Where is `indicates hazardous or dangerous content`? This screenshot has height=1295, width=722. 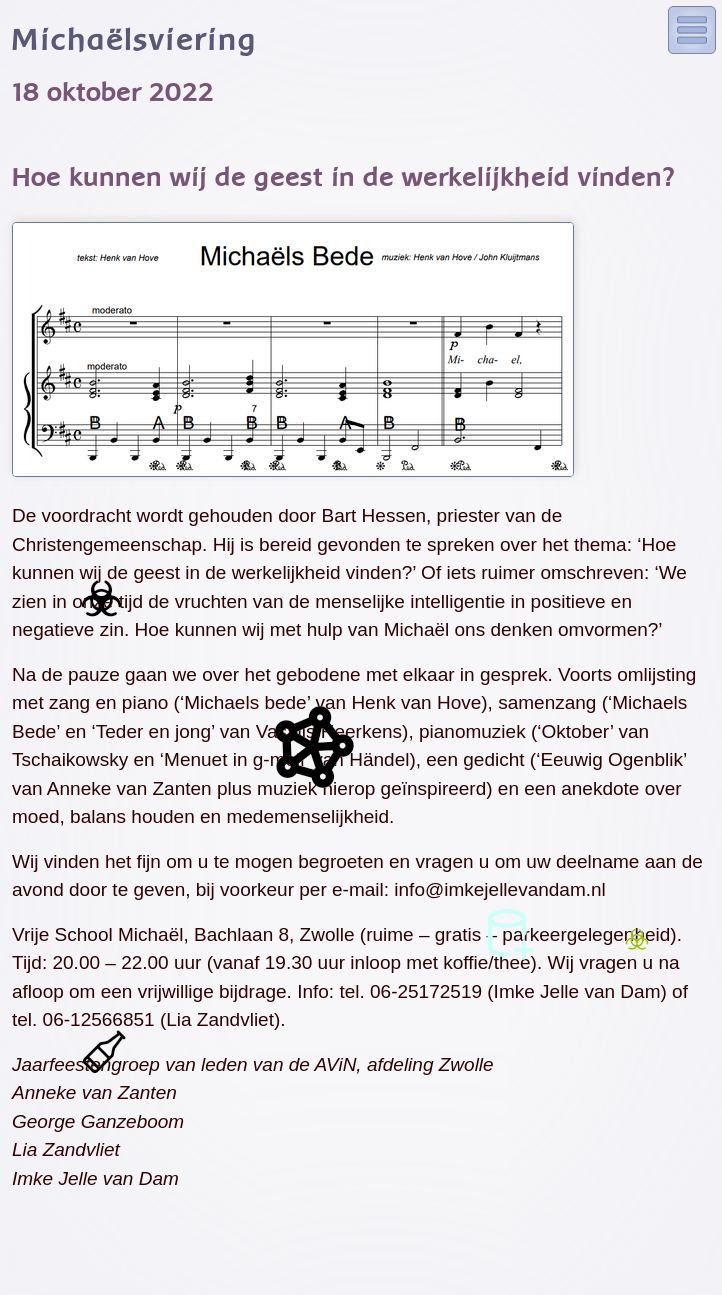
indicates hazardous or dangerous content is located at coordinates (637, 940).